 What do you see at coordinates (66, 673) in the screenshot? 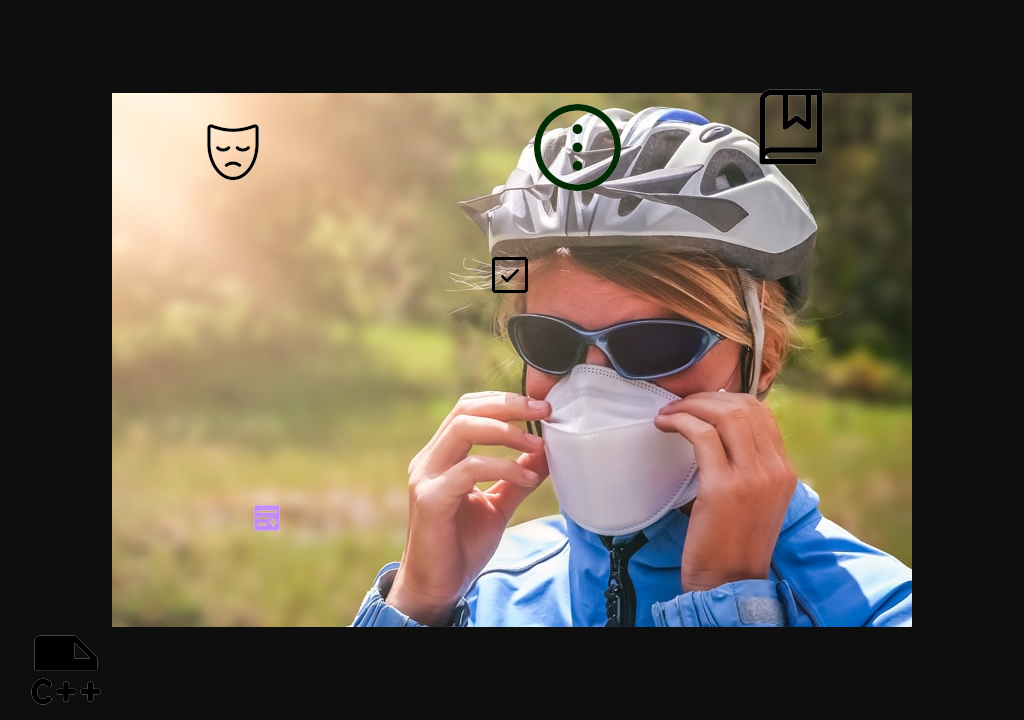
I see `a C++ source code file` at bounding box center [66, 673].